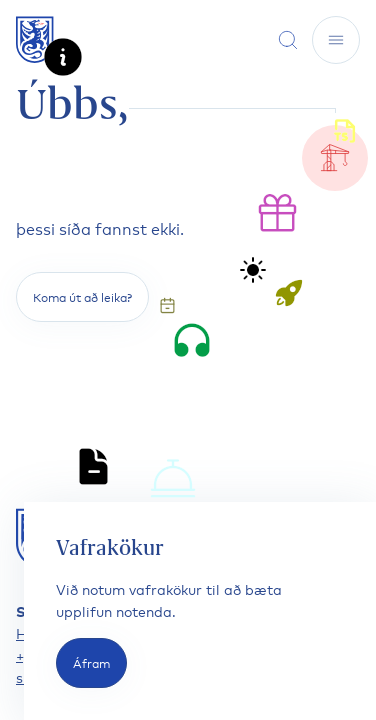 The width and height of the screenshot is (376, 720). Describe the element at coordinates (173, 480) in the screenshot. I see `request assistance or service` at that location.